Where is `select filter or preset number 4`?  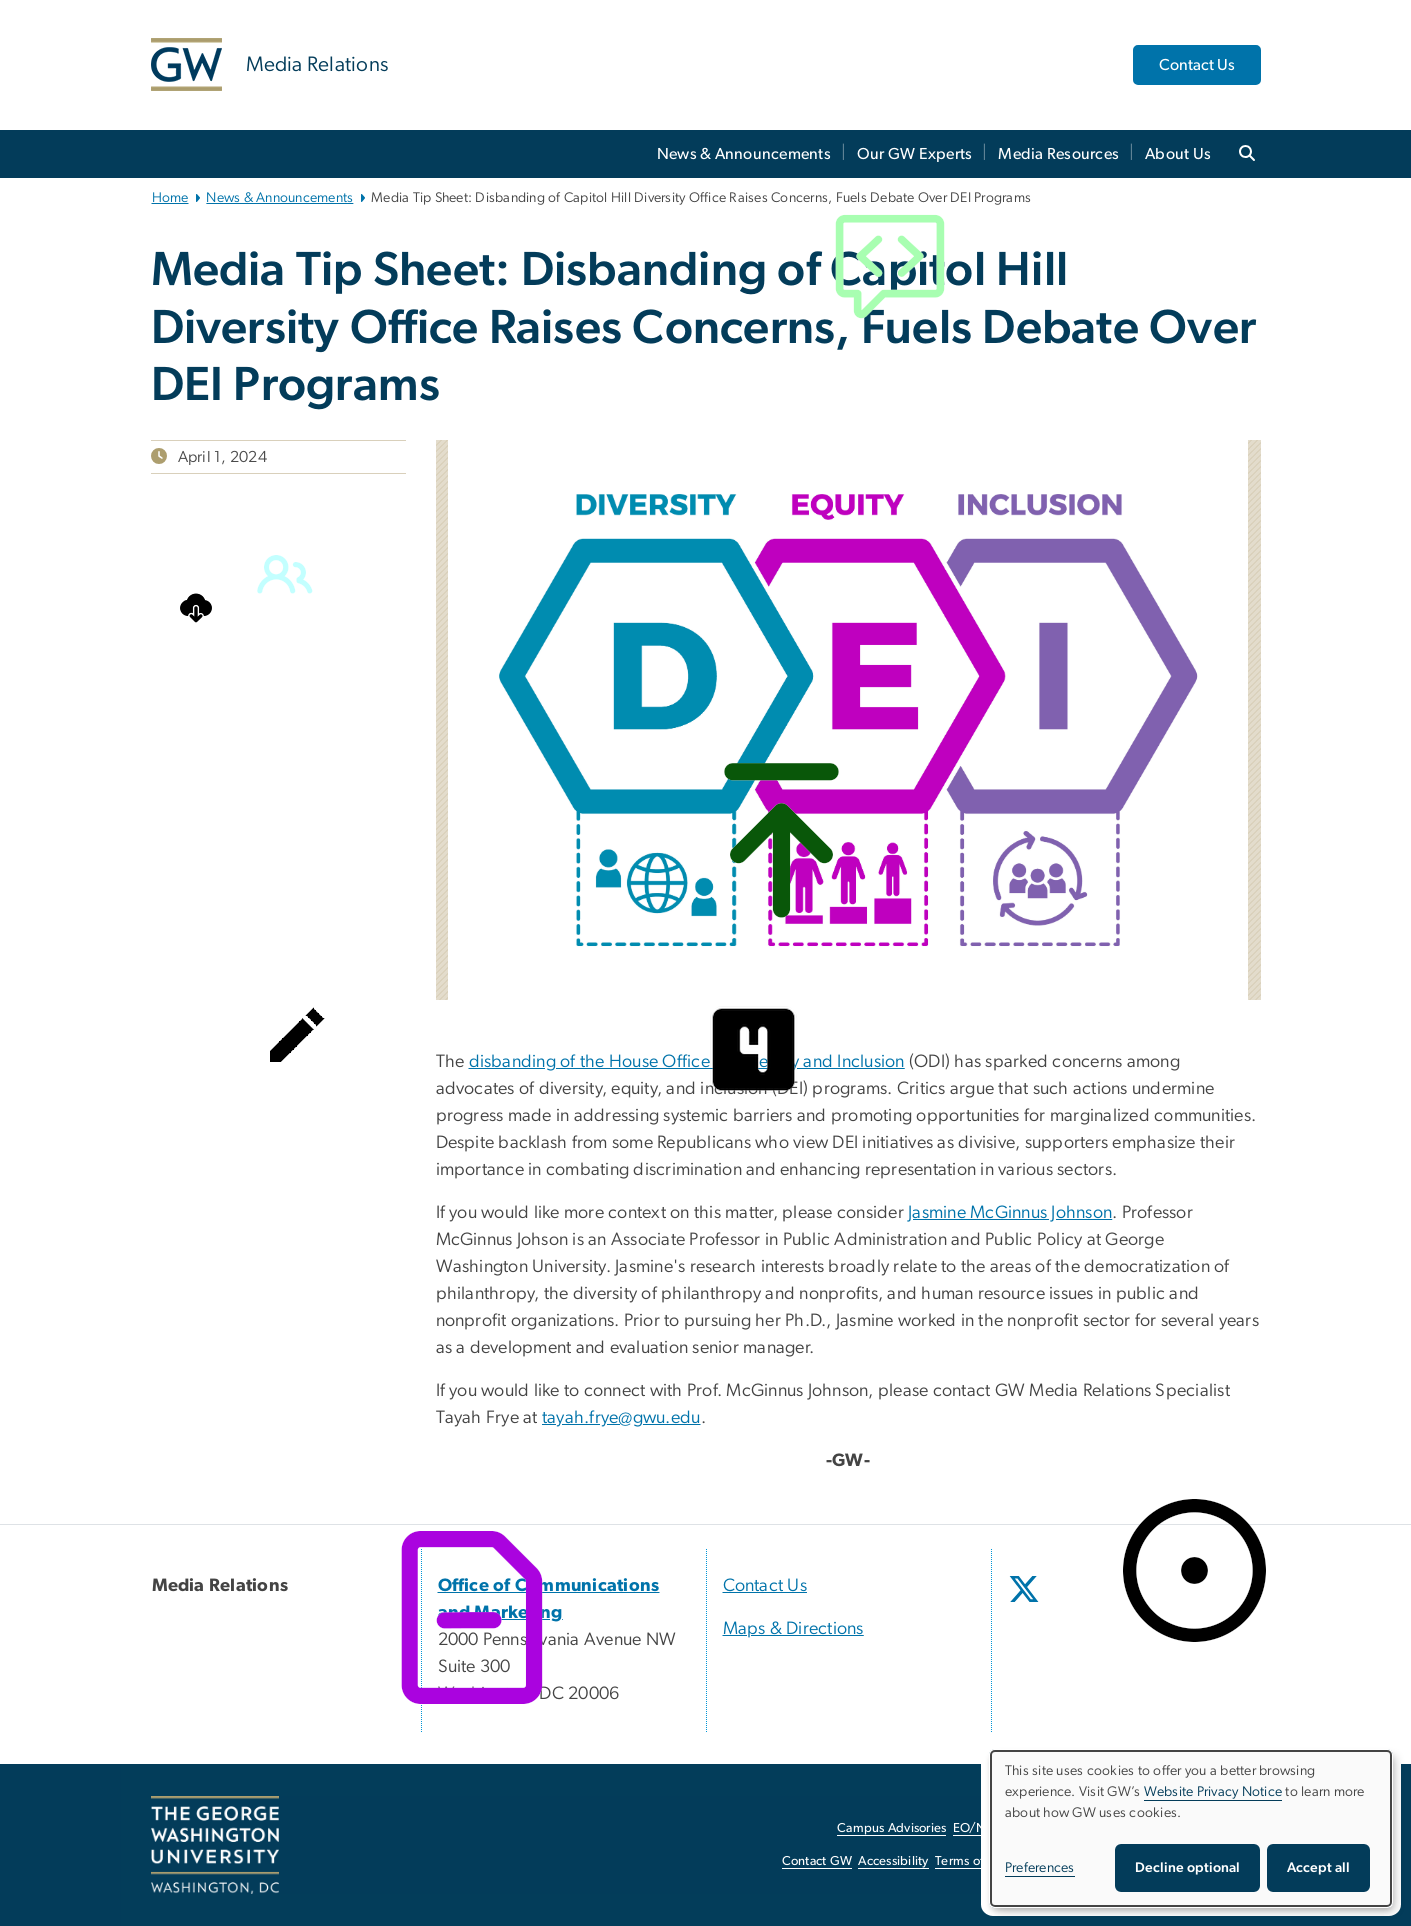 select filter or preset number 4 is located at coordinates (753, 1049).